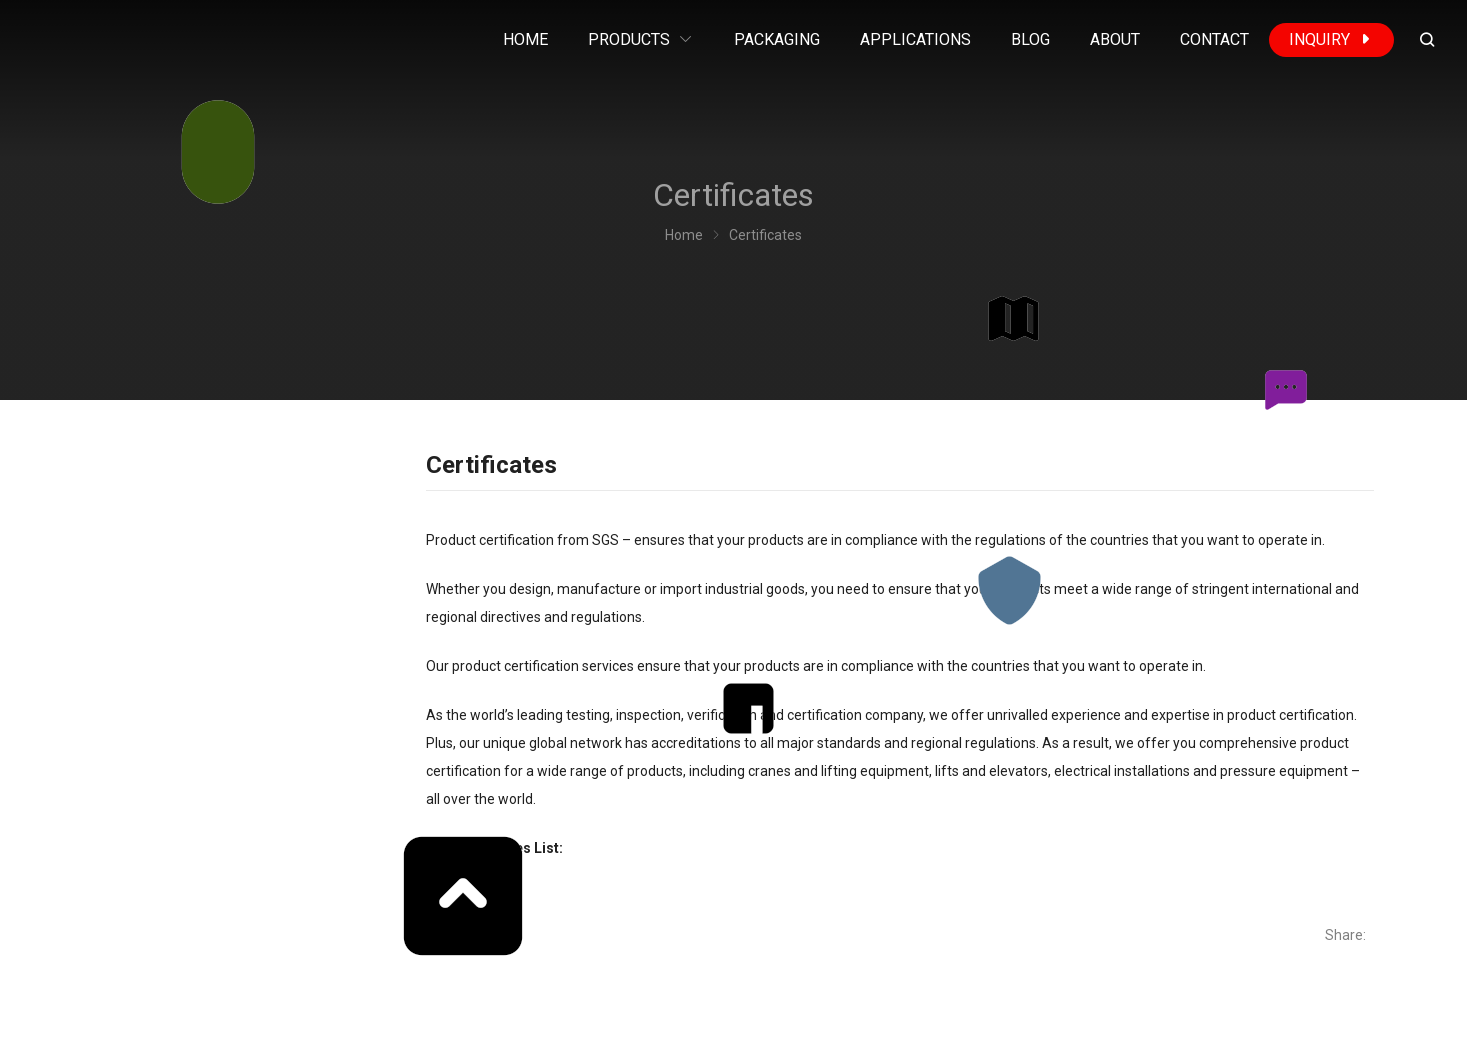 The width and height of the screenshot is (1467, 1056). Describe the element at coordinates (1013, 318) in the screenshot. I see `open map view` at that location.